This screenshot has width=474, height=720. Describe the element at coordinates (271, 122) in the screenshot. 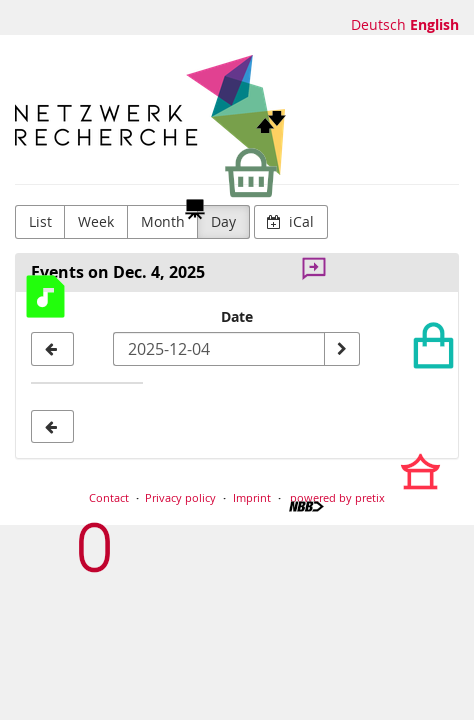

I see `betfair logo` at that location.